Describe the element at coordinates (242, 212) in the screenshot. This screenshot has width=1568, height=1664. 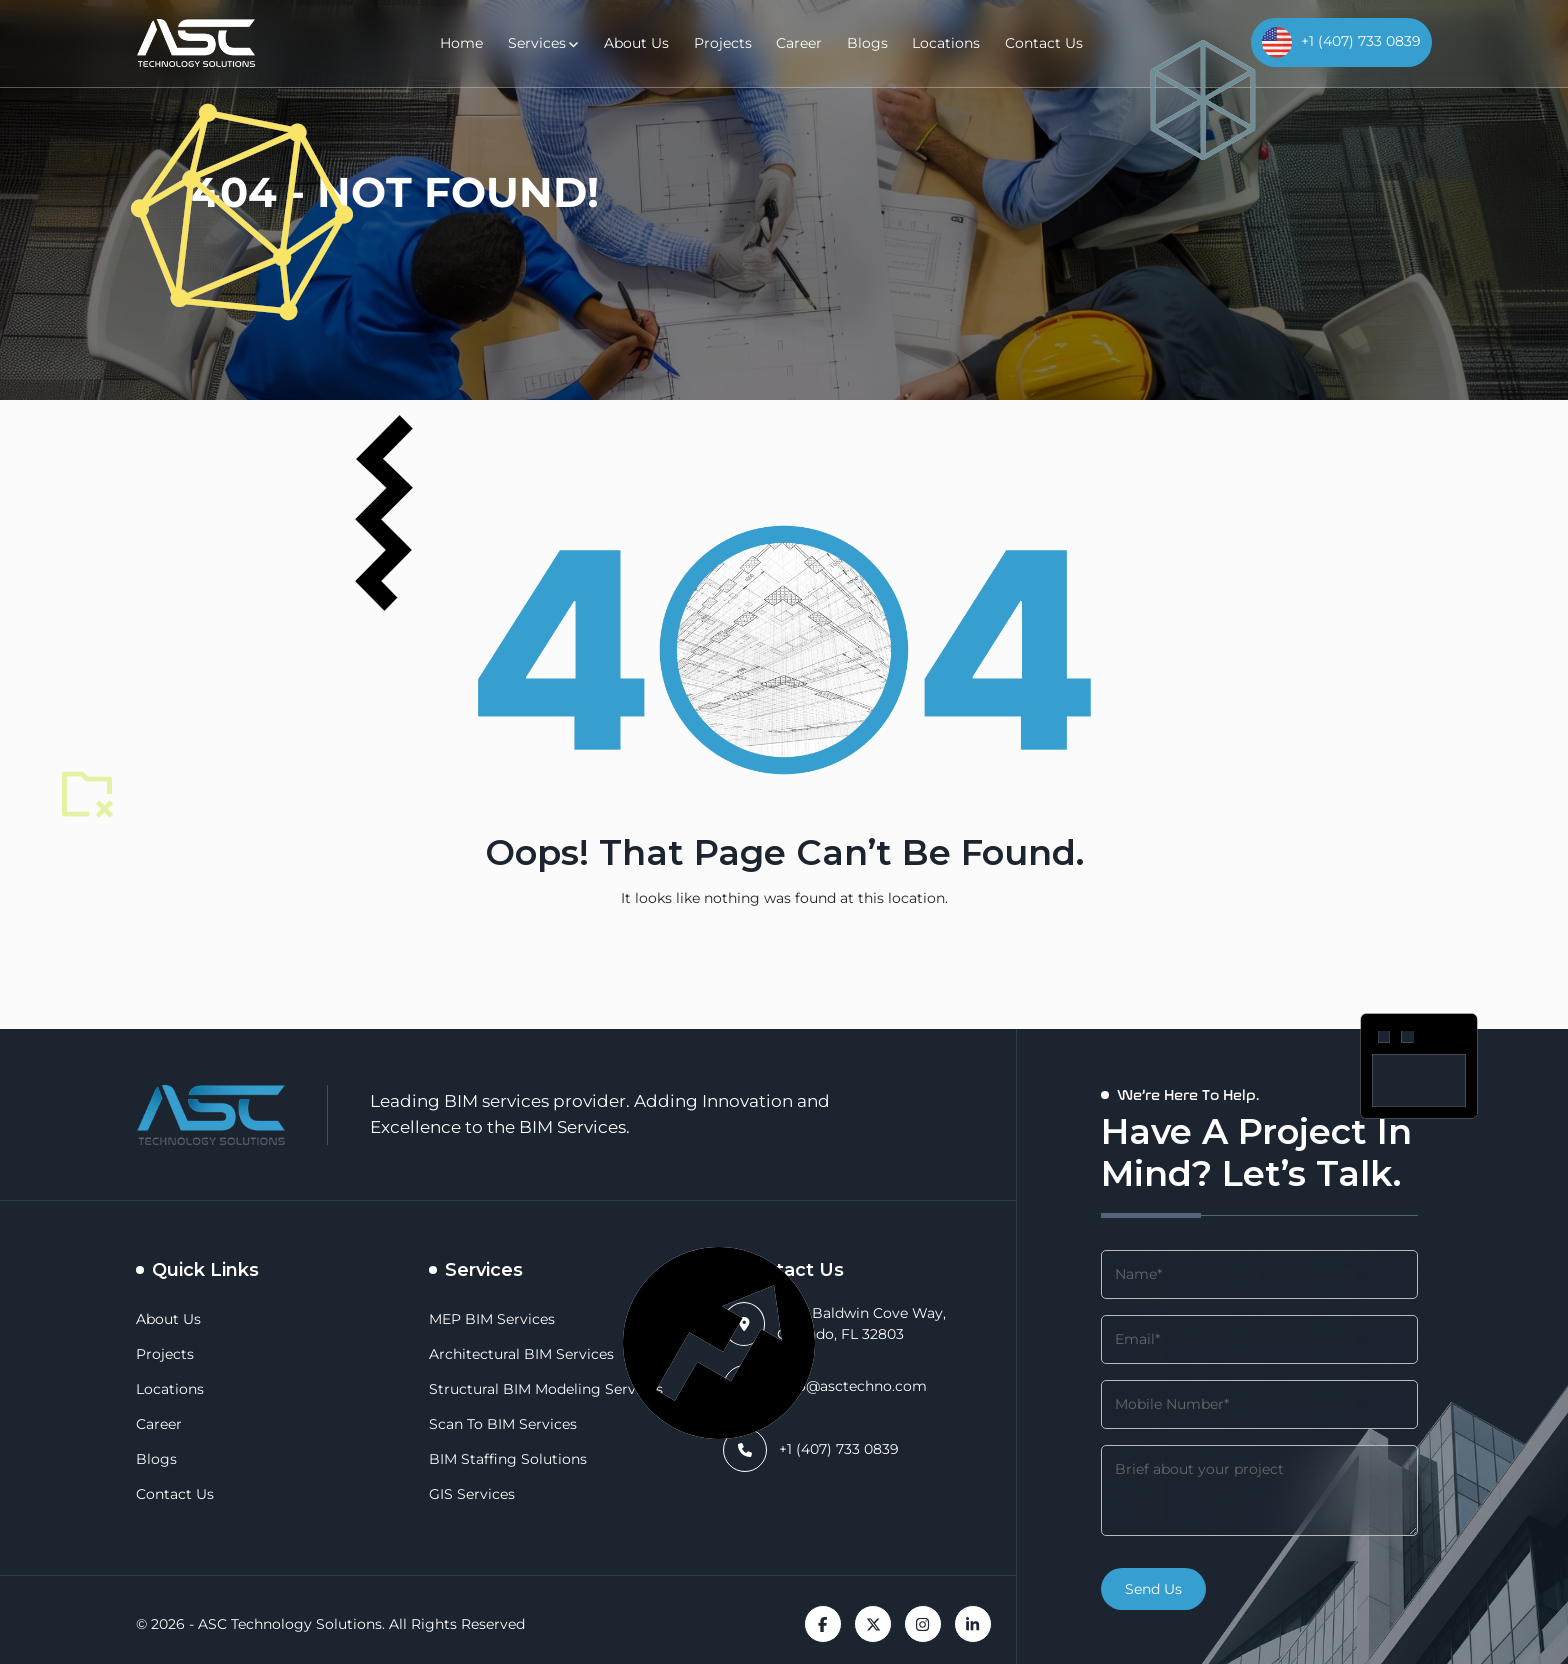
I see `ONNX (Open Neural Network Exchange) logo` at that location.